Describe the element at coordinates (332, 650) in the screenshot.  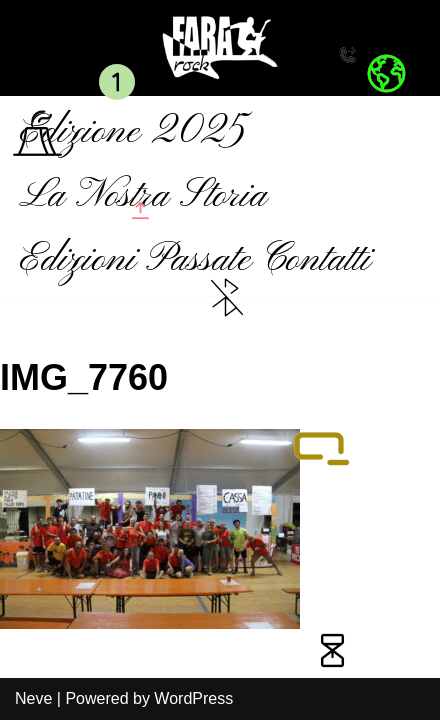
I see `indicates a process is in progress` at that location.